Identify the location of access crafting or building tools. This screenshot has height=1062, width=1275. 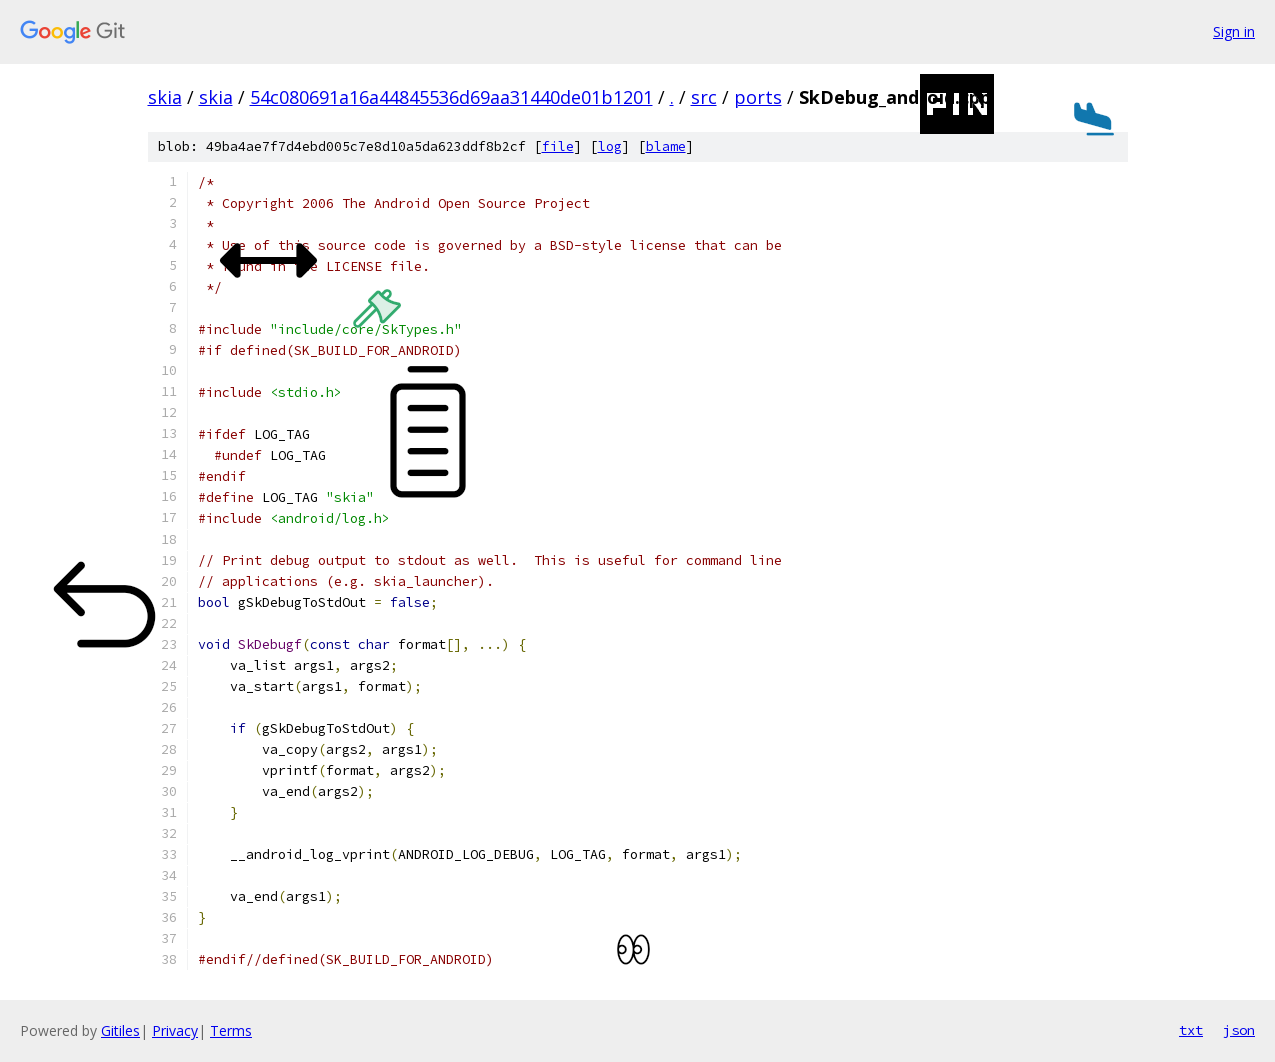
(377, 310).